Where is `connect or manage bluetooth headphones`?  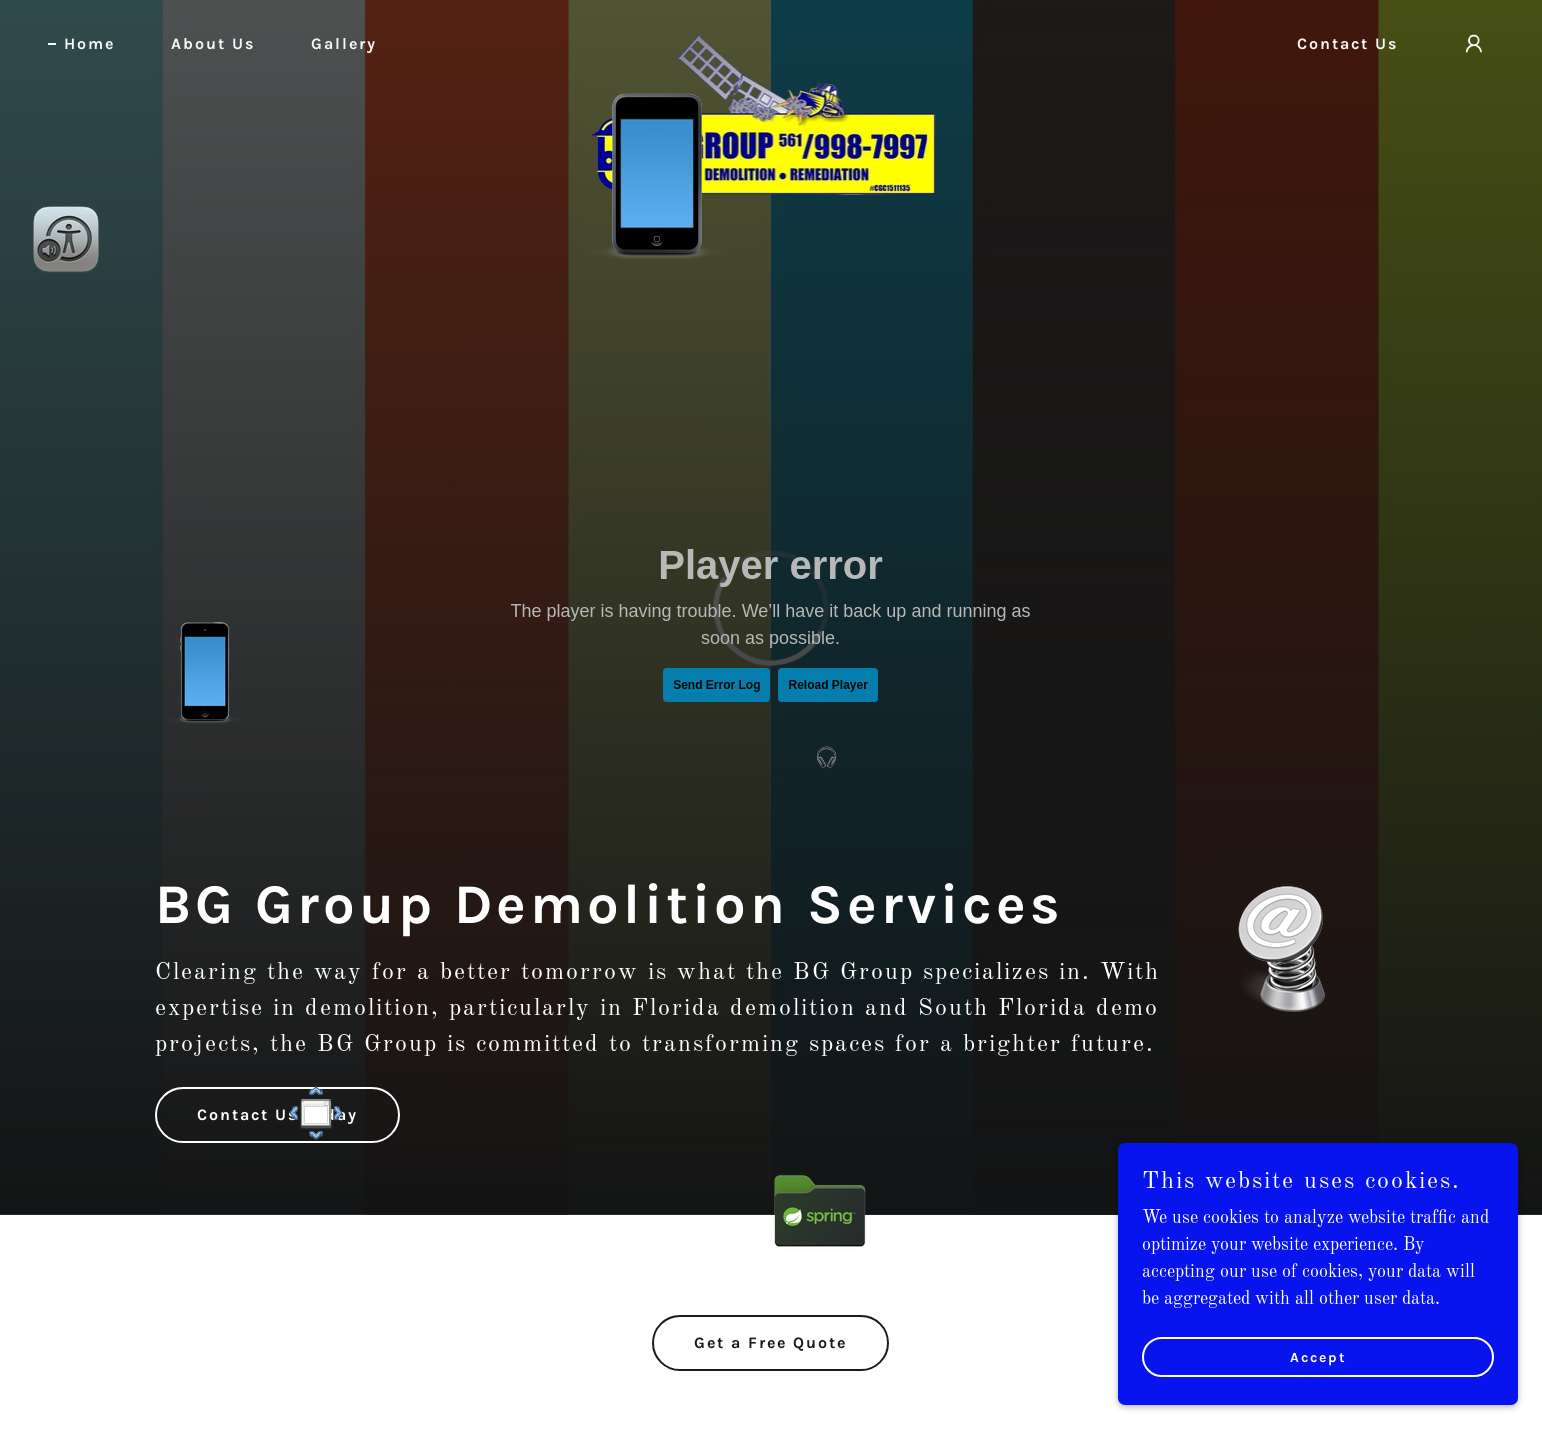
connect or manage bluetooth headphones is located at coordinates (826, 757).